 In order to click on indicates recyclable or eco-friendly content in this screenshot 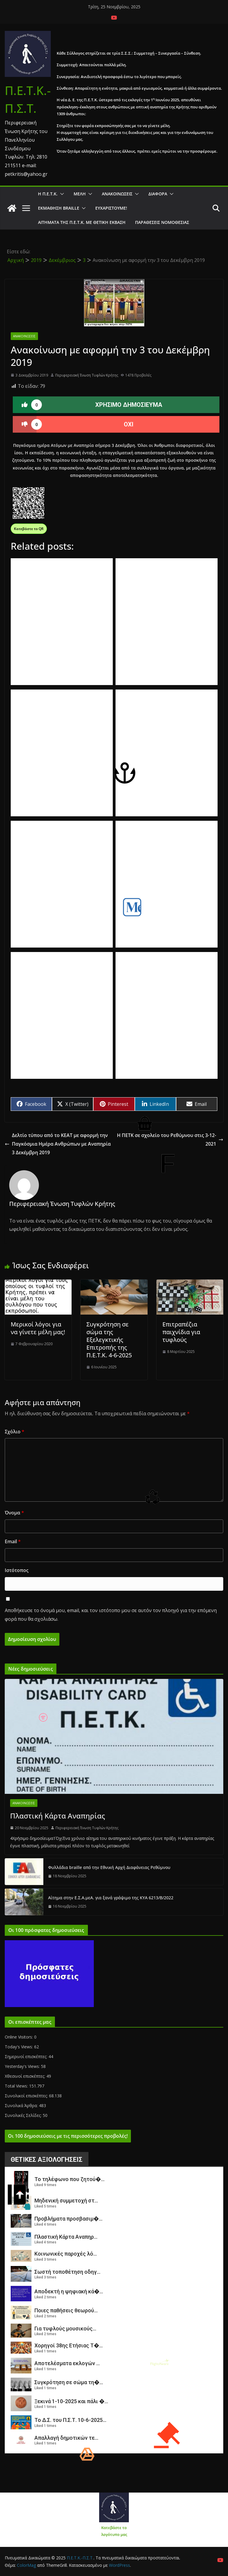, I will do `click(153, 1497)`.